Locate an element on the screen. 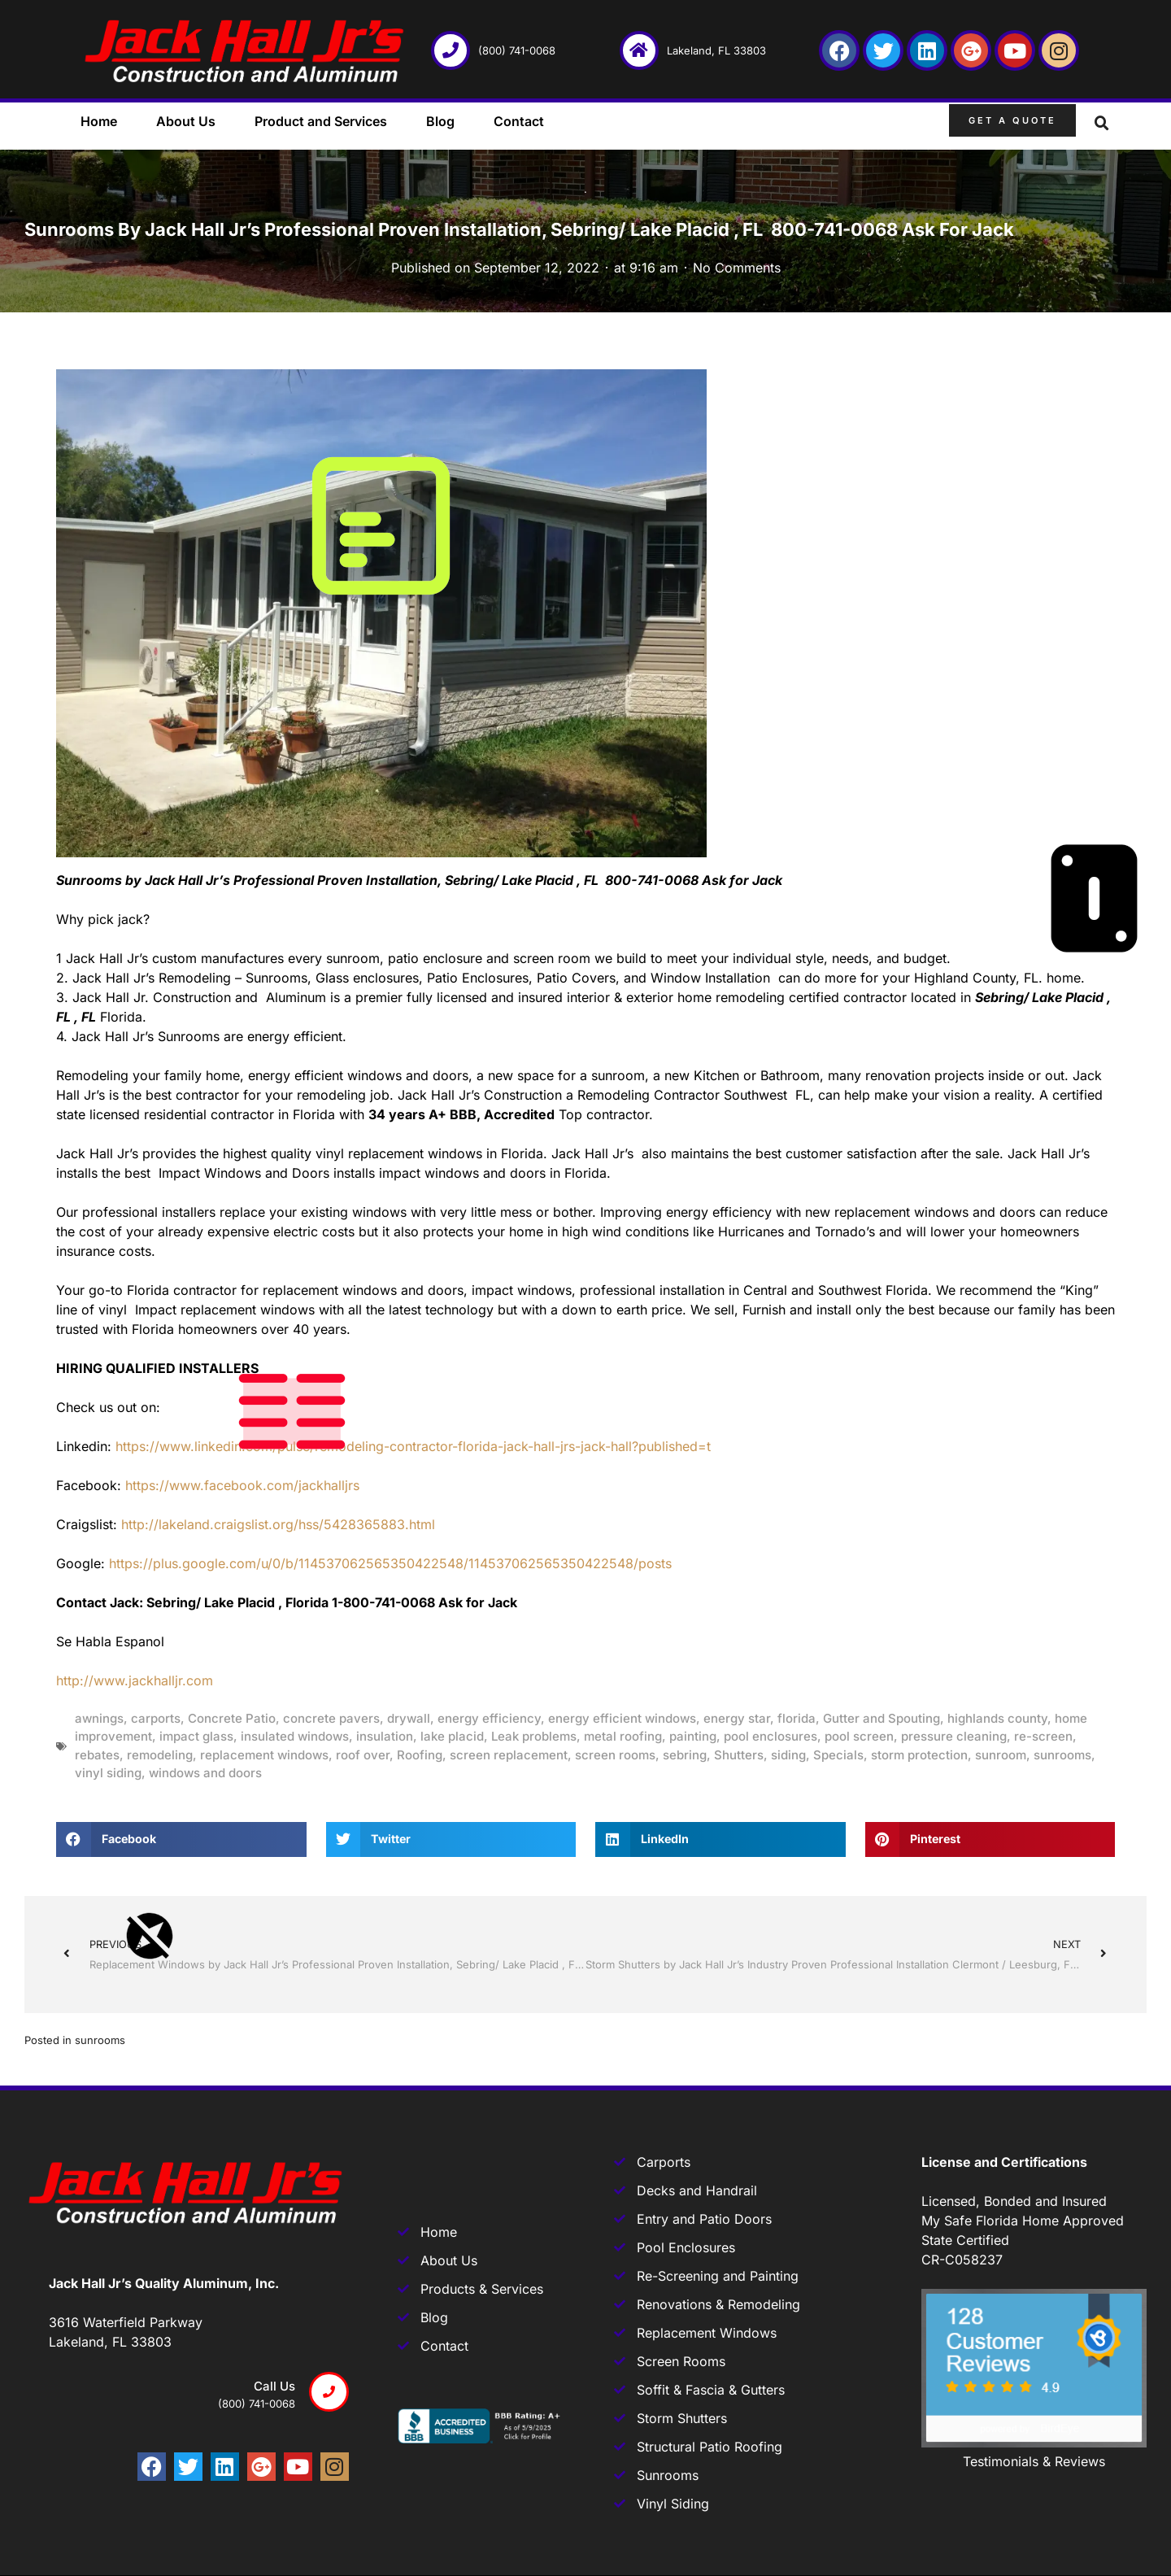 This screenshot has height=2576, width=1171. align content to bottom-left of container is located at coordinates (381, 525).